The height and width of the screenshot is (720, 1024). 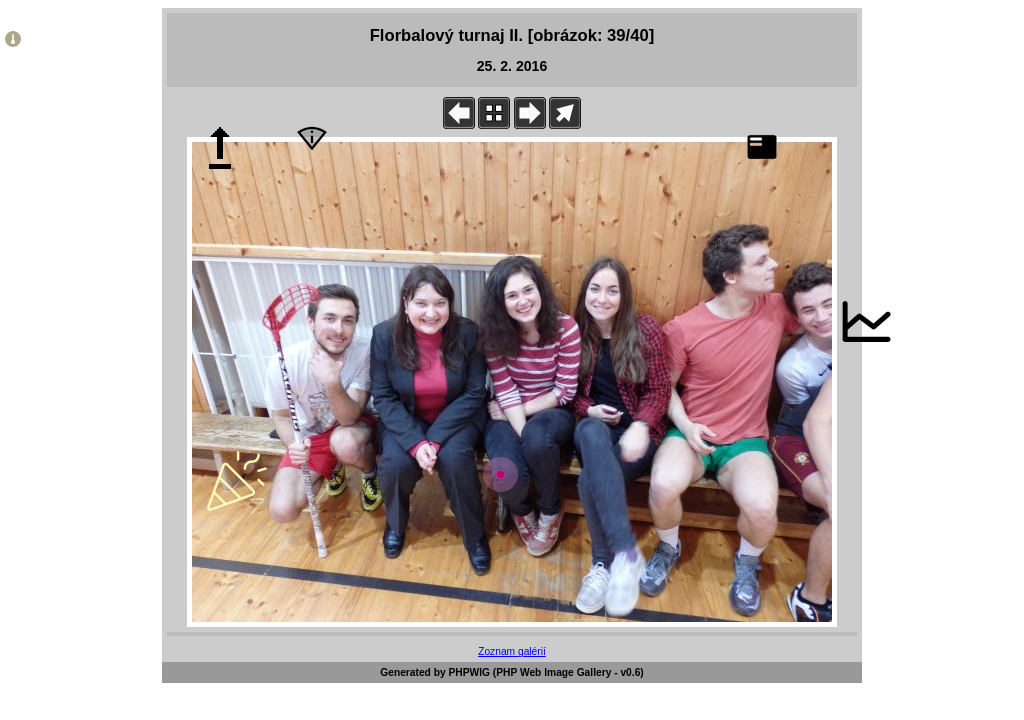 What do you see at coordinates (762, 147) in the screenshot?
I see `view featured playlist` at bounding box center [762, 147].